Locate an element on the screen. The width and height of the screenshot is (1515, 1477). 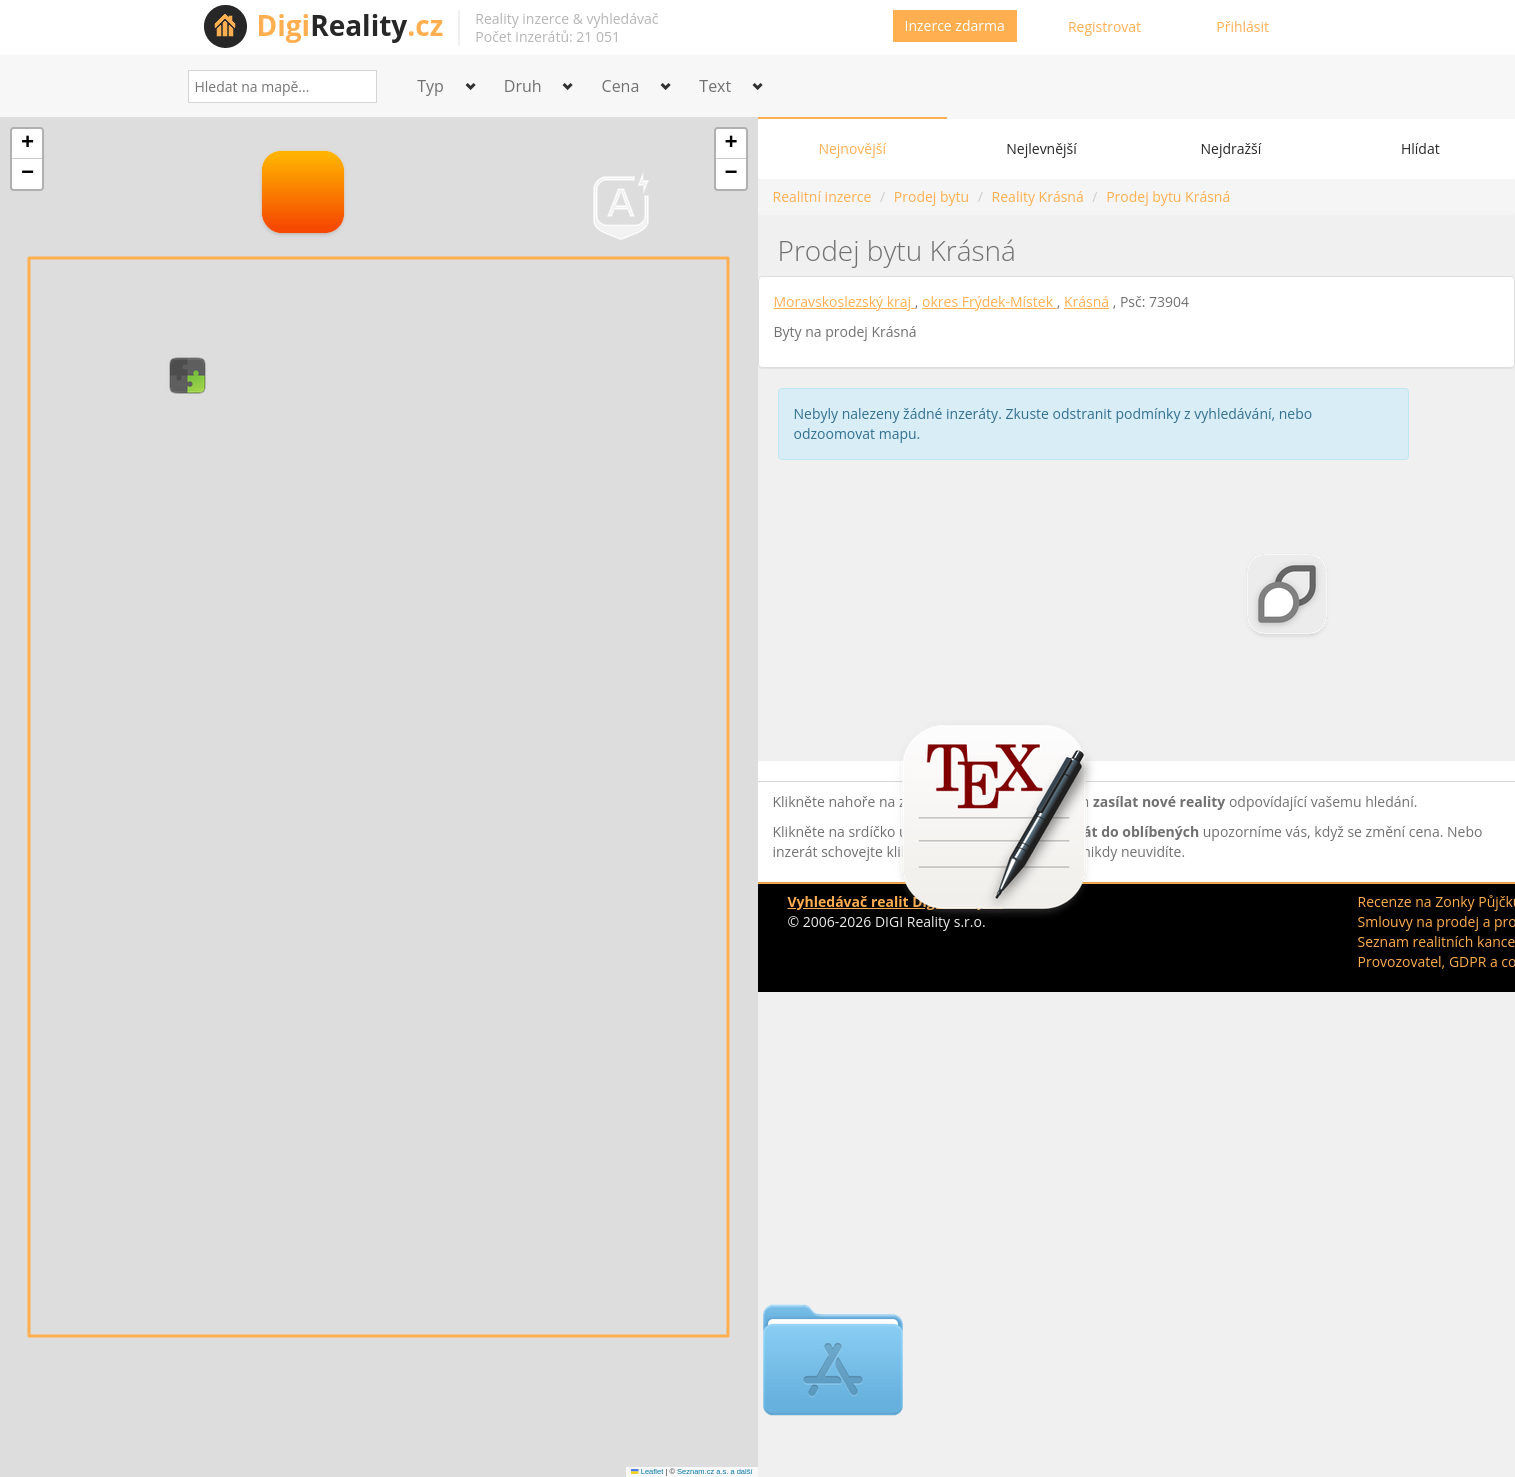
open your templates folder is located at coordinates (833, 1360).